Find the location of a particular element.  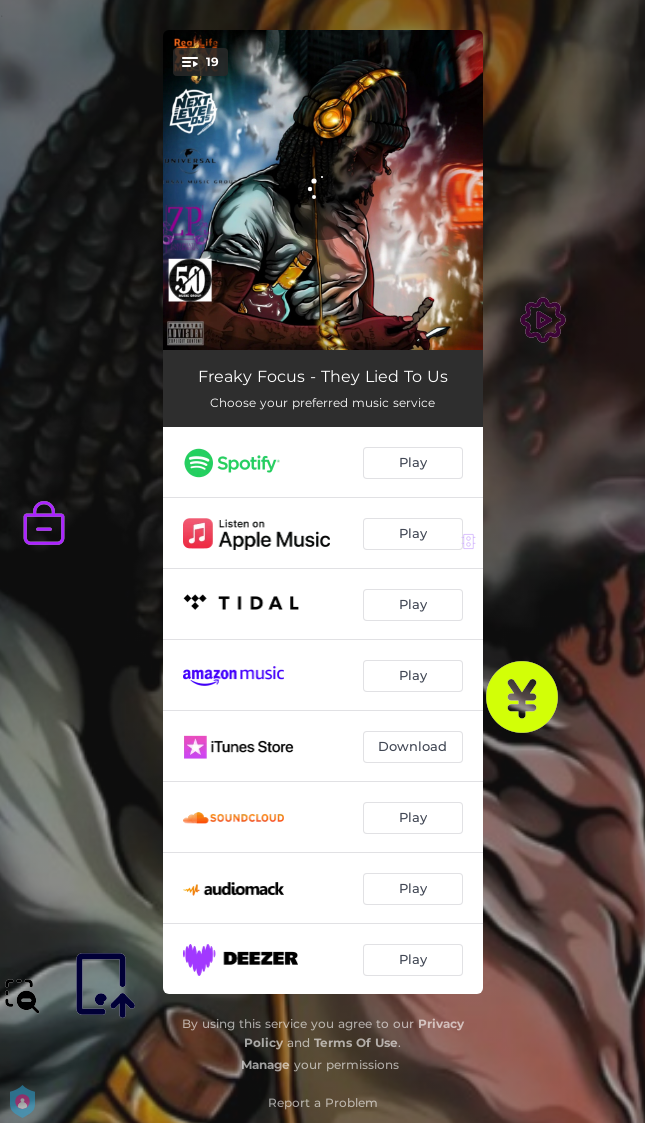

configure automation settings is located at coordinates (543, 320).